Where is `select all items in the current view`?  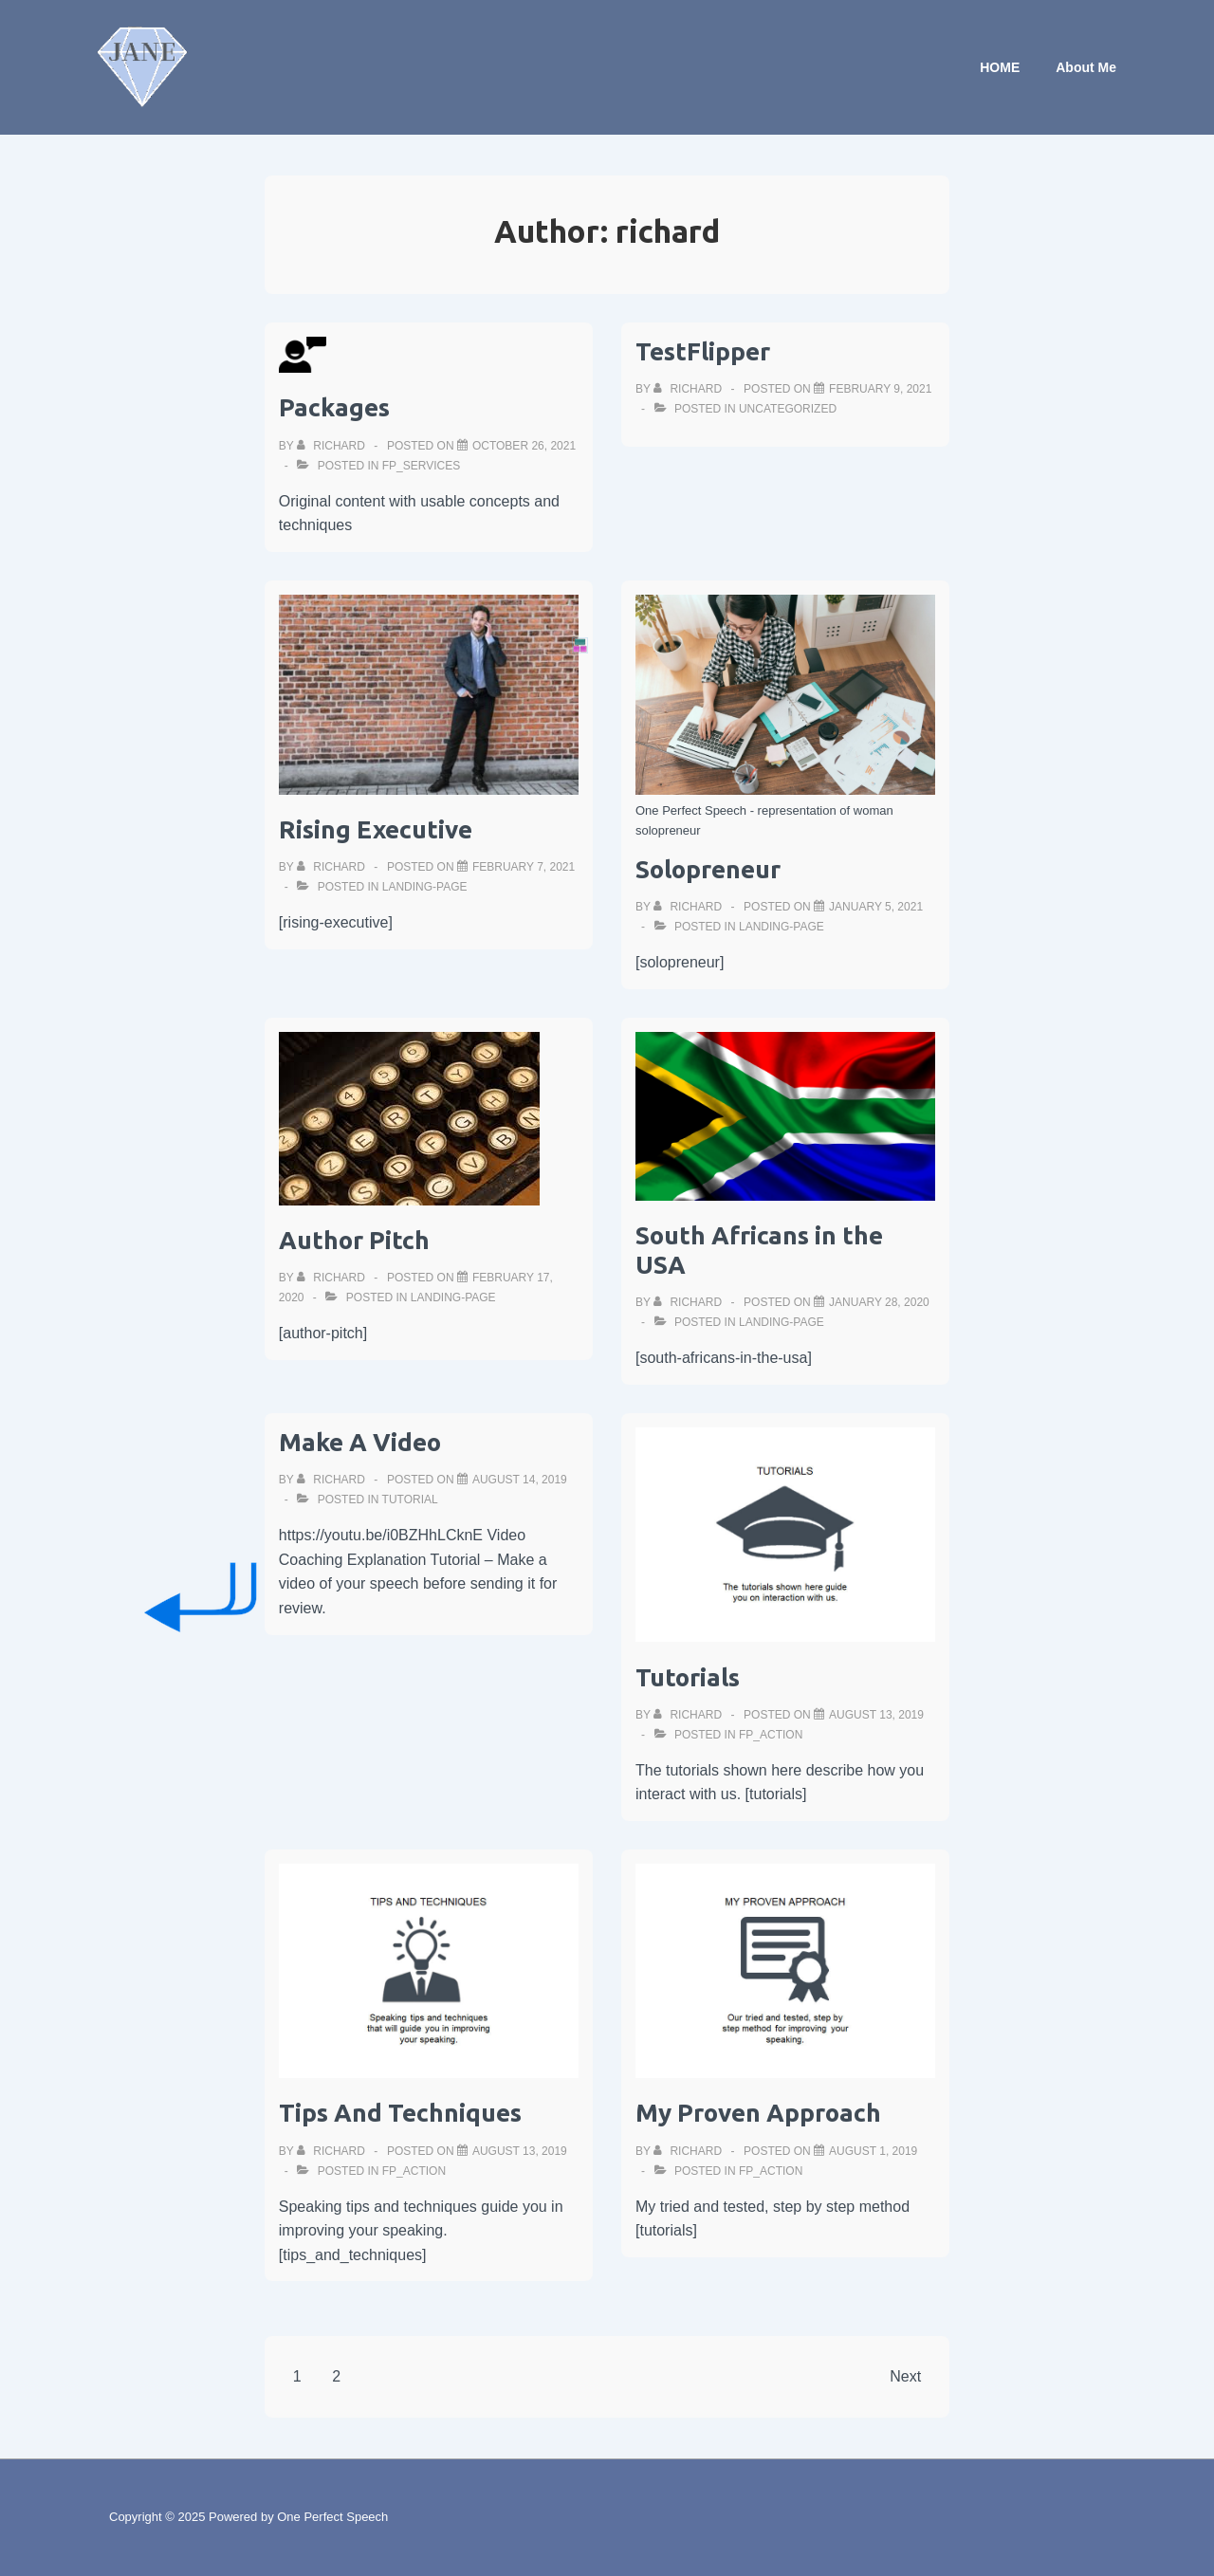 select all items in the current view is located at coordinates (579, 645).